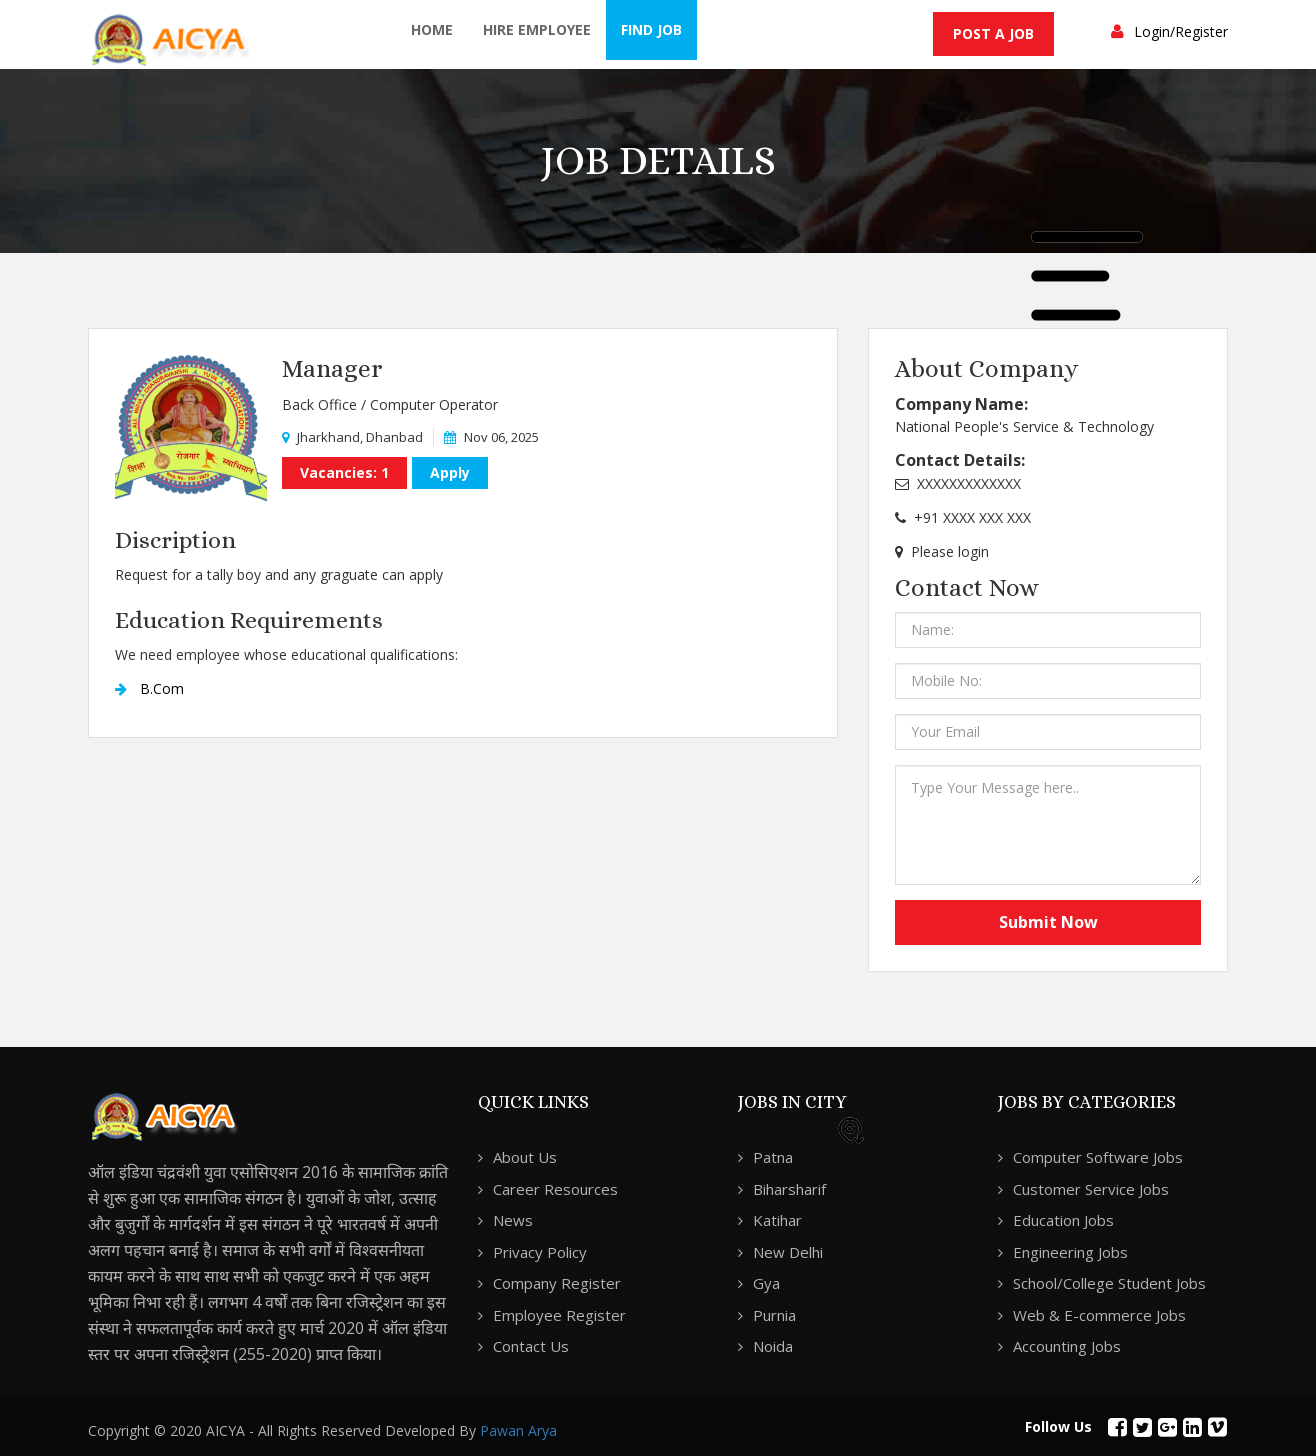  Describe the element at coordinates (1087, 276) in the screenshot. I see `align text to the start of the line` at that location.